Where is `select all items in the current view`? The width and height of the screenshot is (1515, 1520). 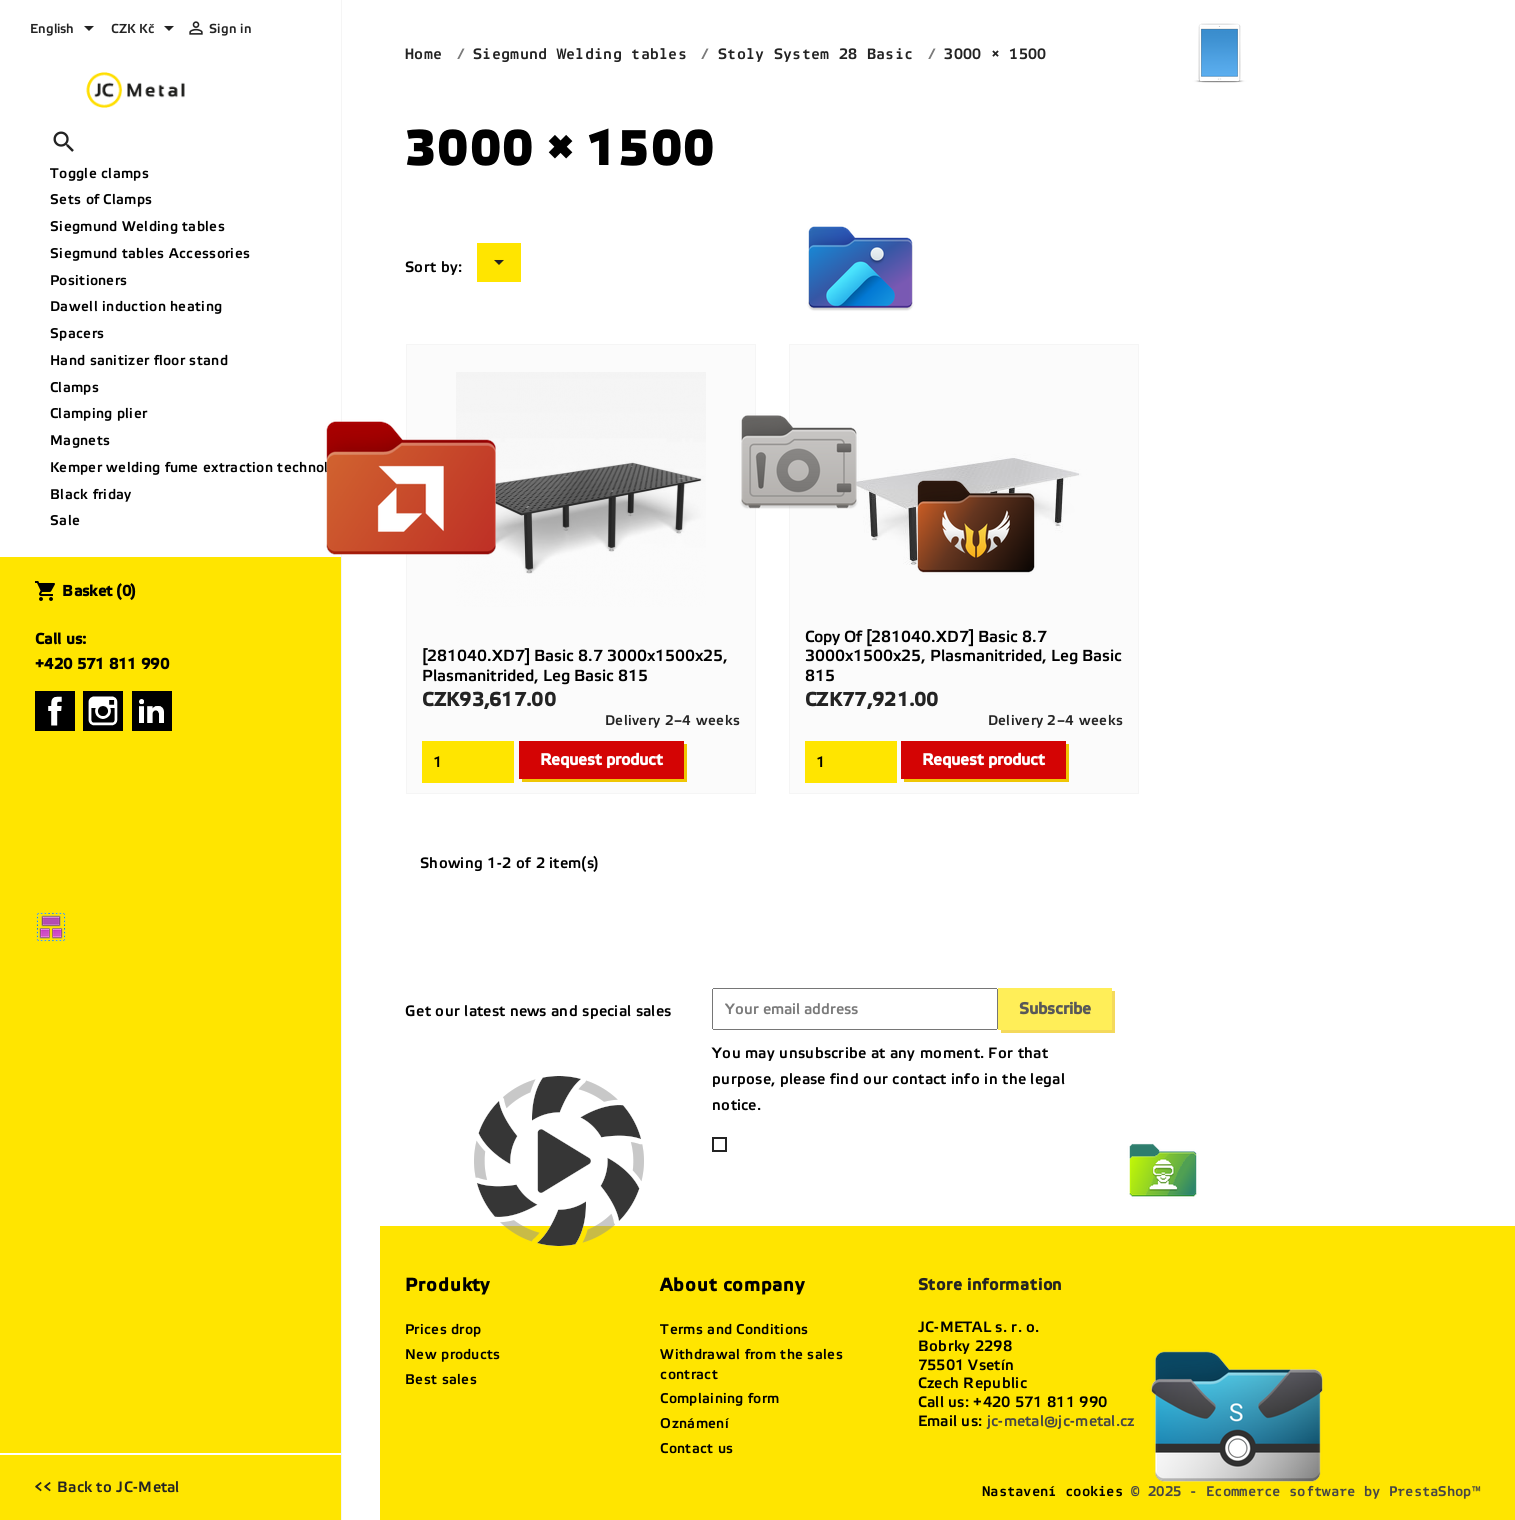
select all items in the current view is located at coordinates (51, 927).